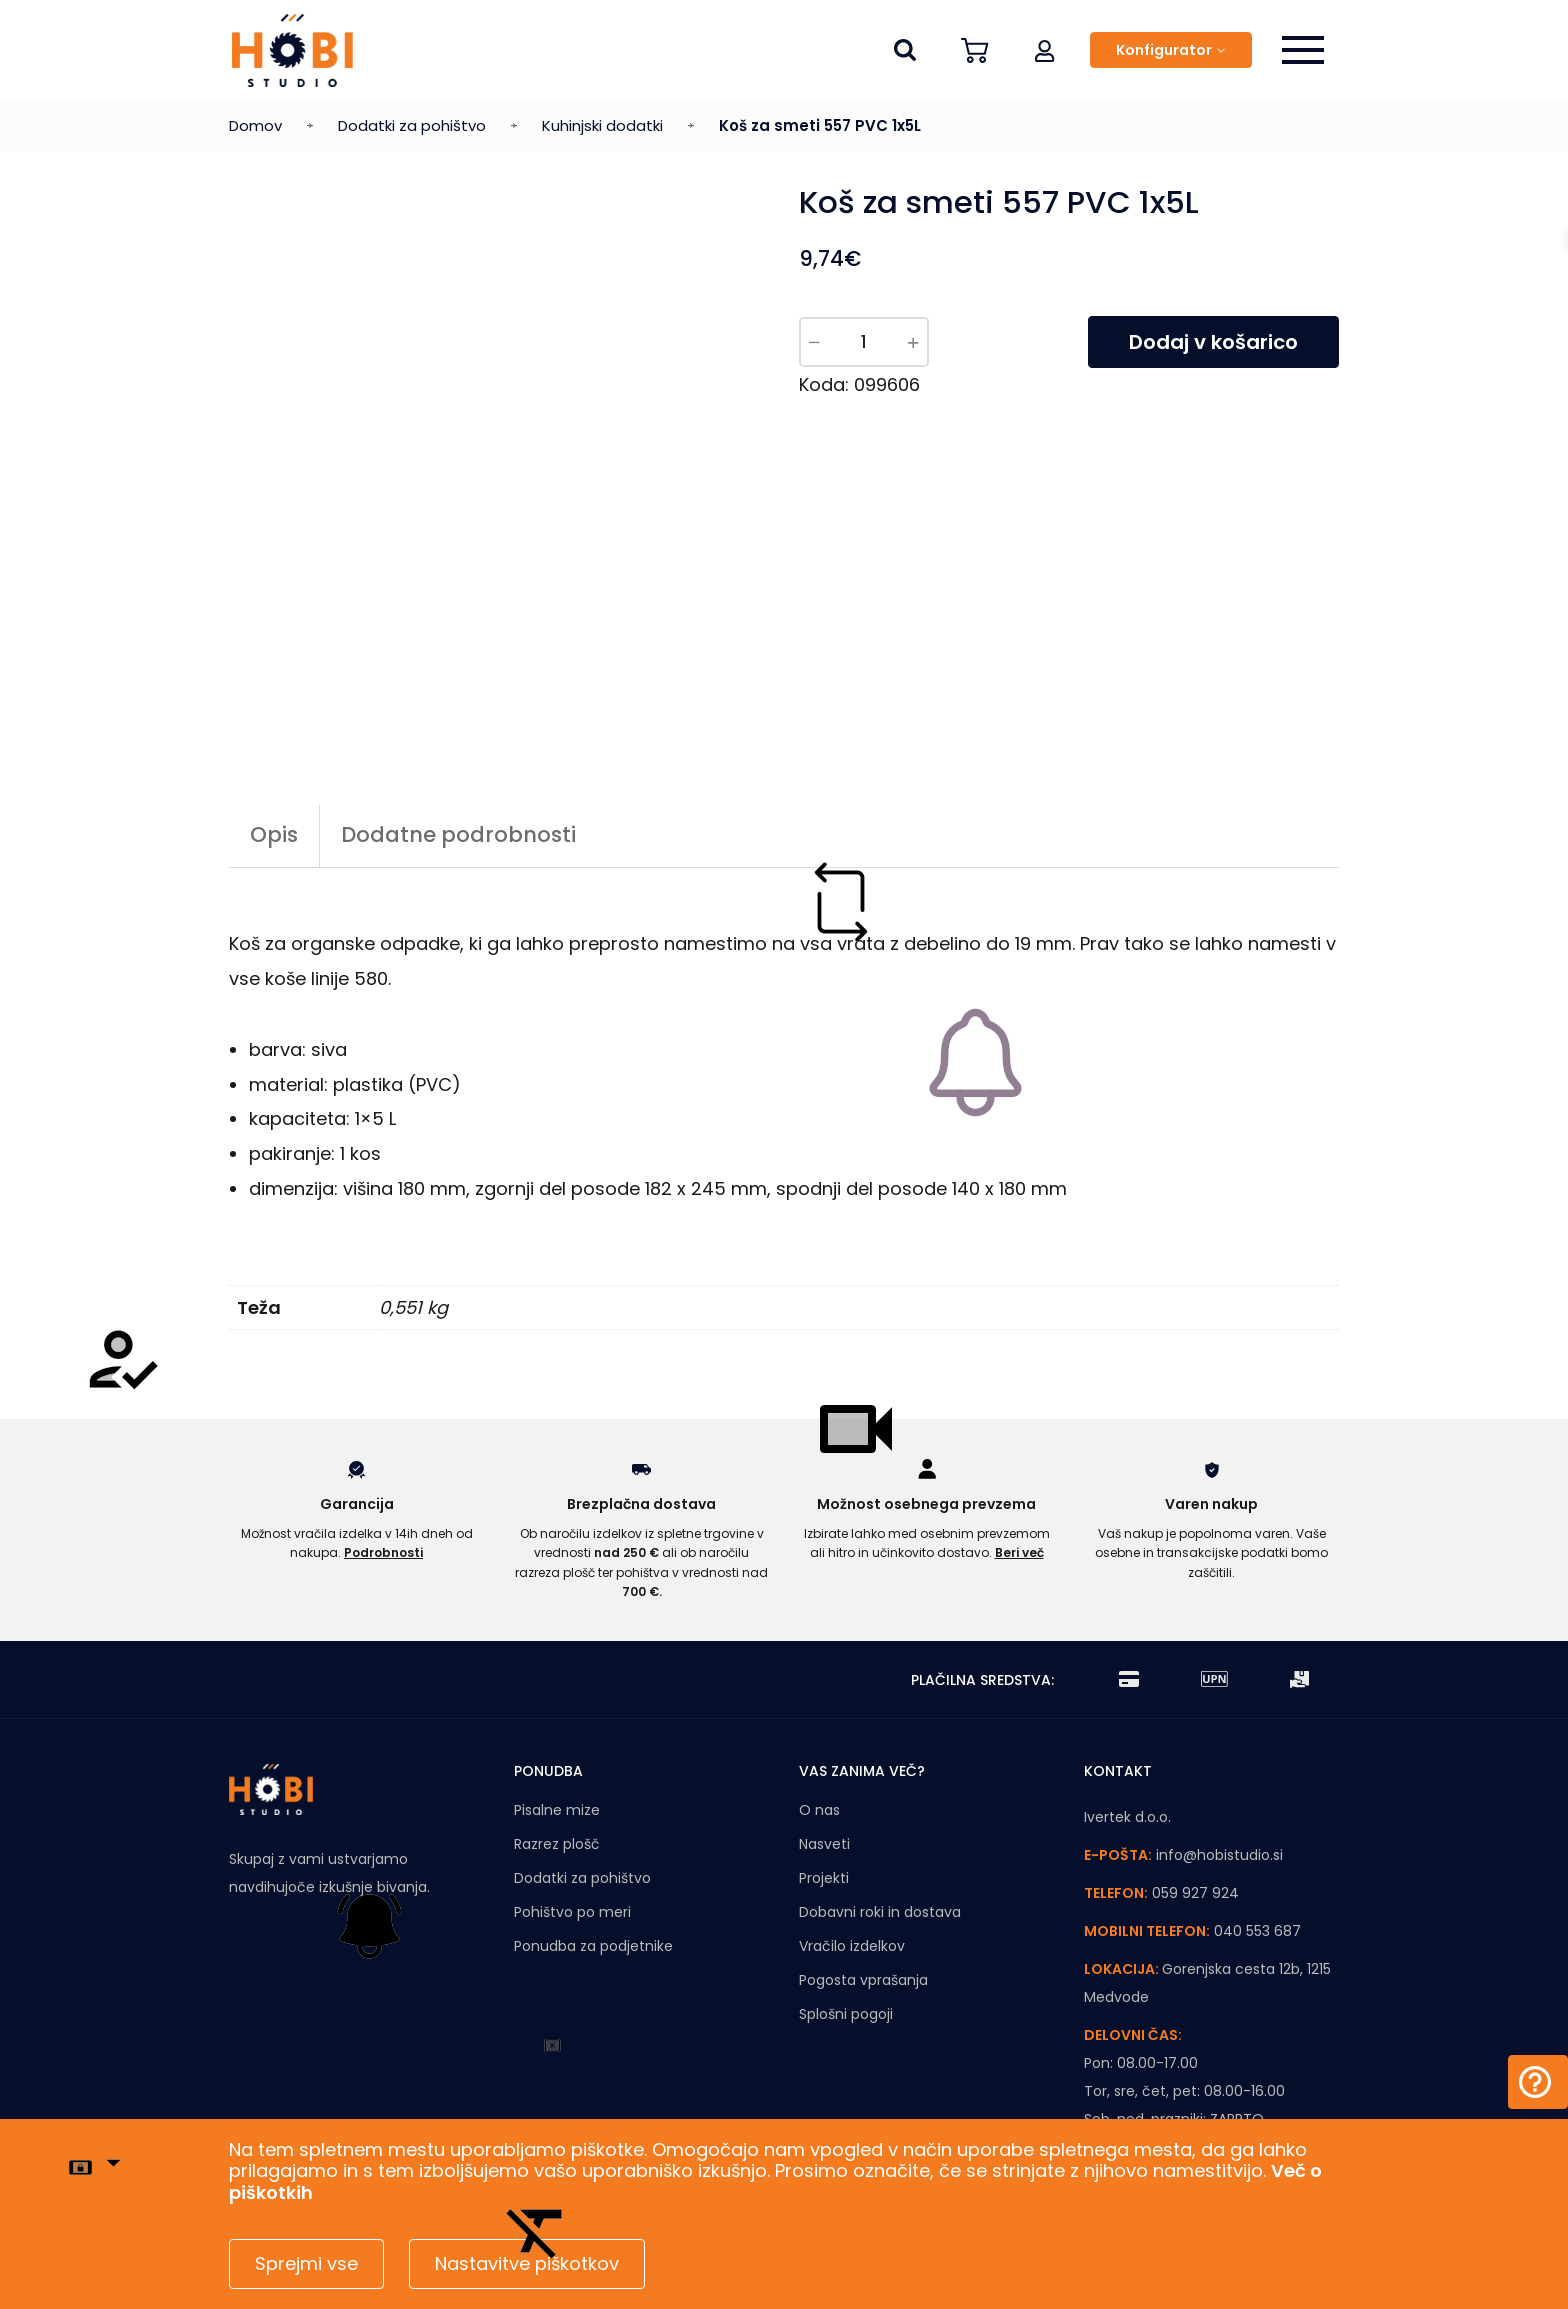 This screenshot has height=2309, width=1568. What do you see at coordinates (552, 2045) in the screenshot?
I see `cancel or end a presentation` at bounding box center [552, 2045].